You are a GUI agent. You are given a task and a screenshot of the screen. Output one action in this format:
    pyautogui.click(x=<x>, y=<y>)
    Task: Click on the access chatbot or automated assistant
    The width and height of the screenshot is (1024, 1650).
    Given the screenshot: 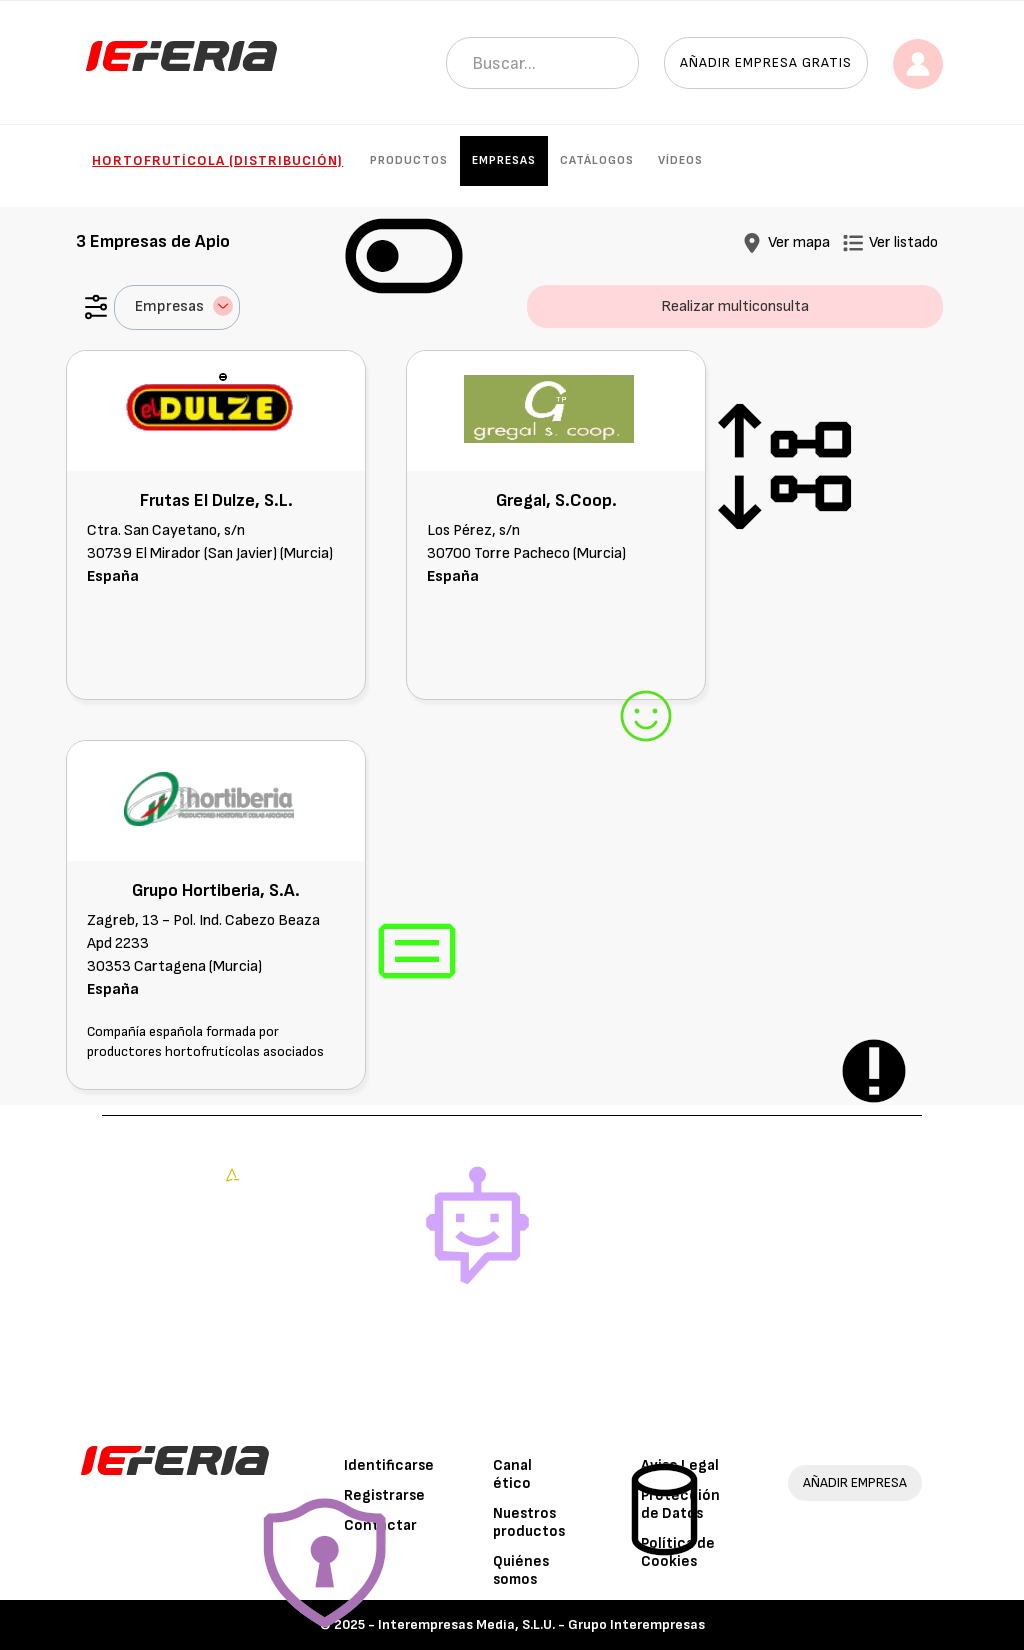 What is the action you would take?
    pyautogui.click(x=477, y=1226)
    